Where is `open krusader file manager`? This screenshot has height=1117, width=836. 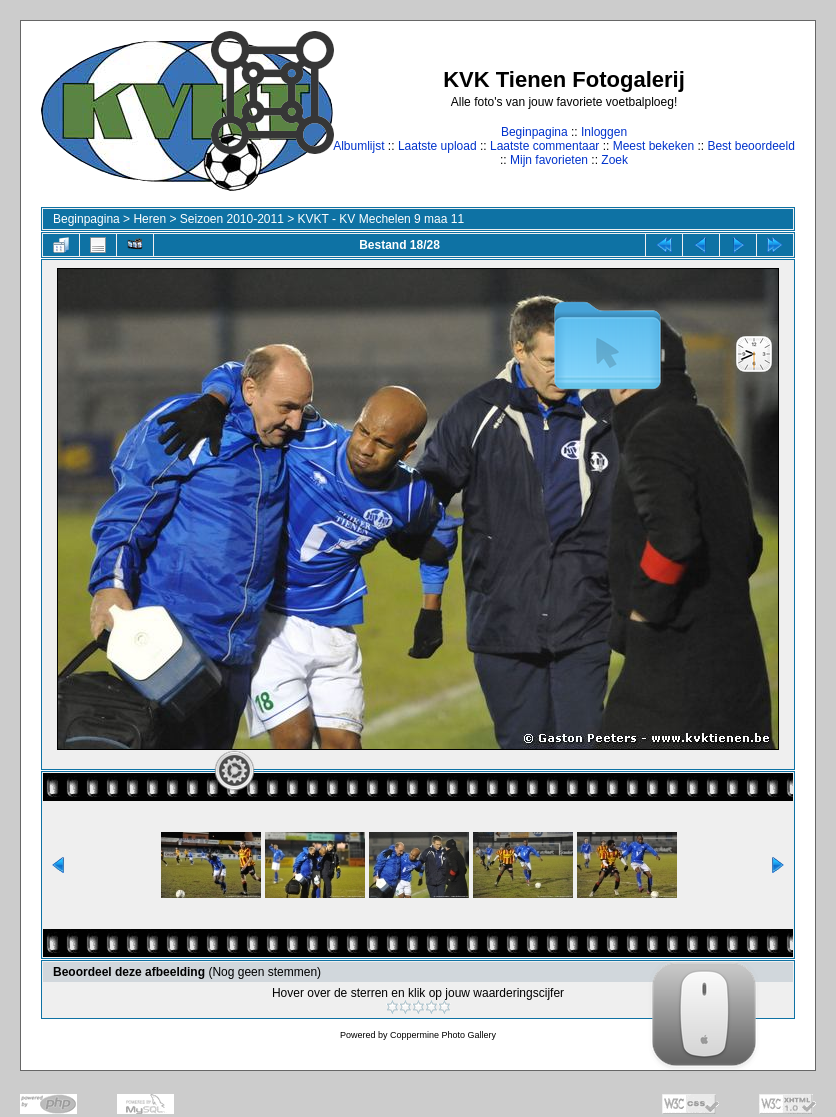 open krusader file manager is located at coordinates (607, 345).